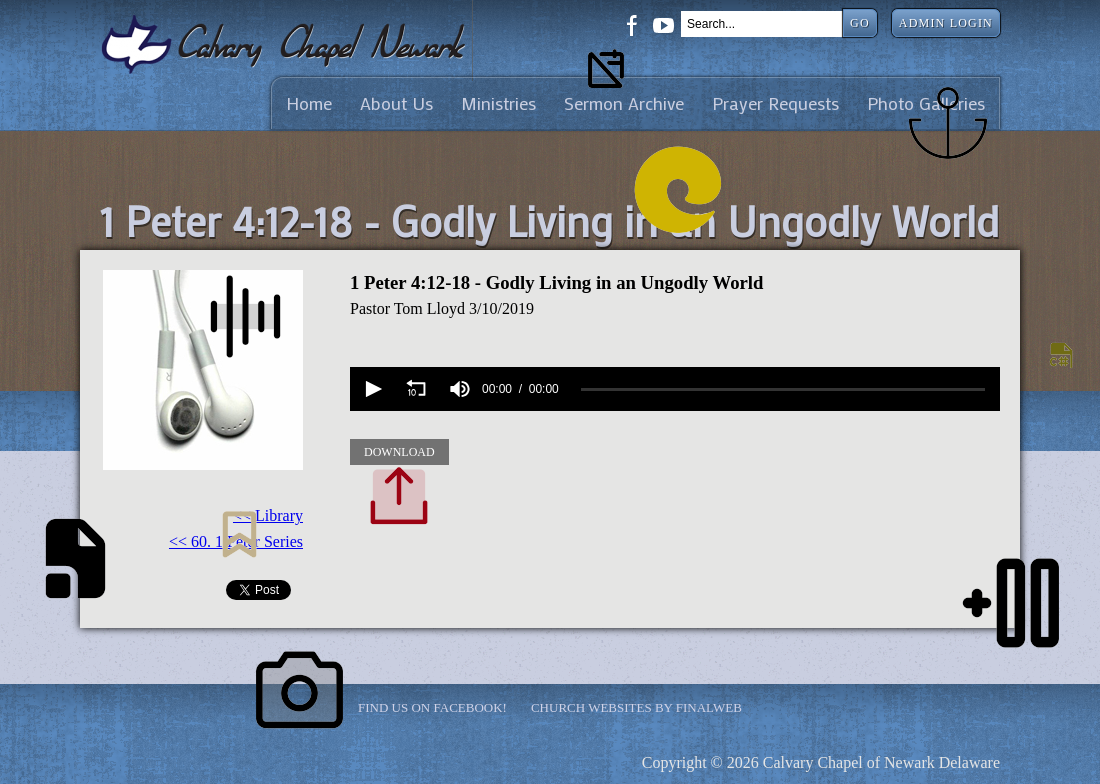 The image size is (1100, 784). What do you see at coordinates (245, 316) in the screenshot?
I see `audio or sound visualization` at bounding box center [245, 316].